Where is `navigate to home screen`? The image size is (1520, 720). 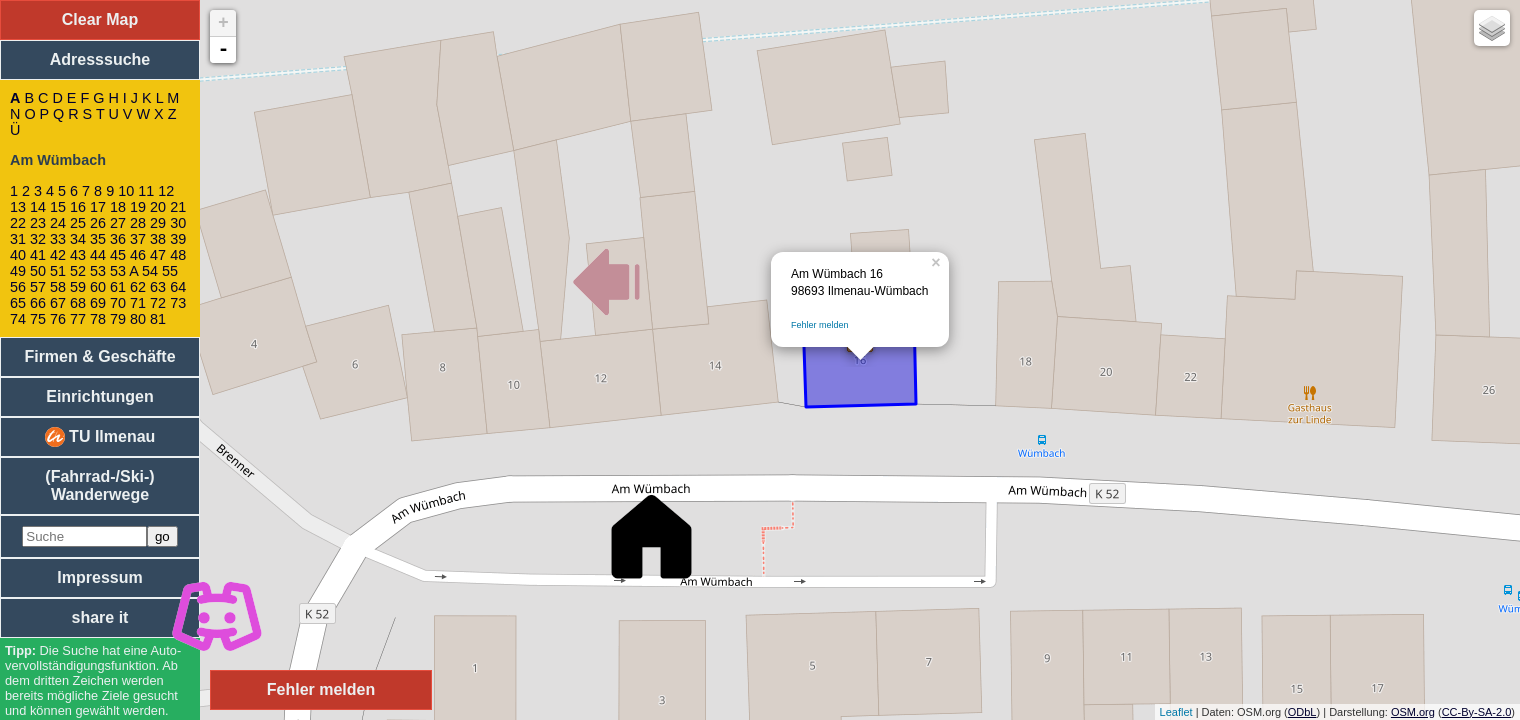 navigate to home screen is located at coordinates (651, 538).